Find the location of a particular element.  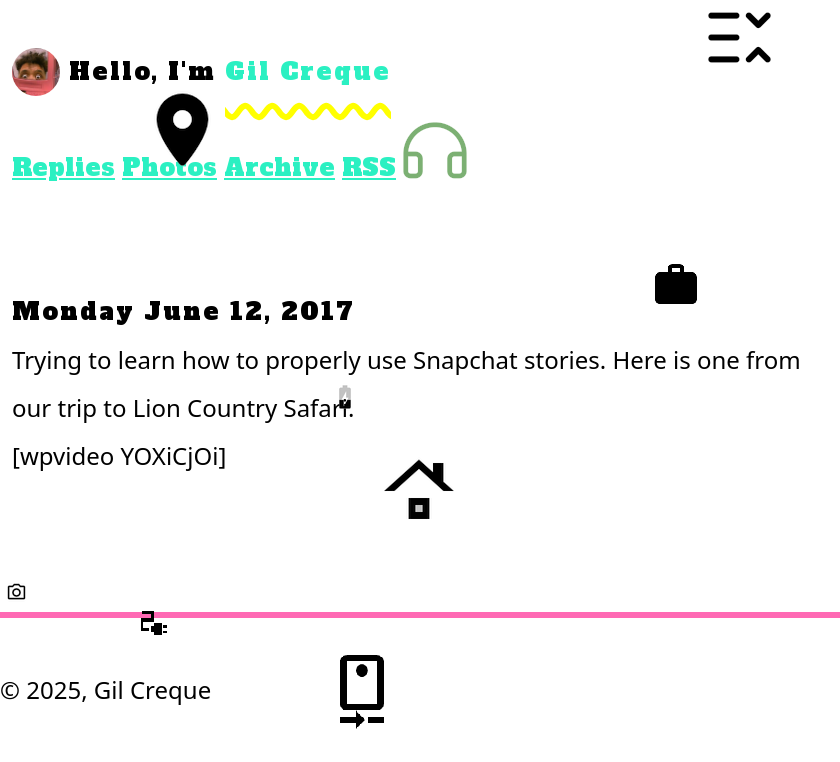

access audio or music player is located at coordinates (435, 154).